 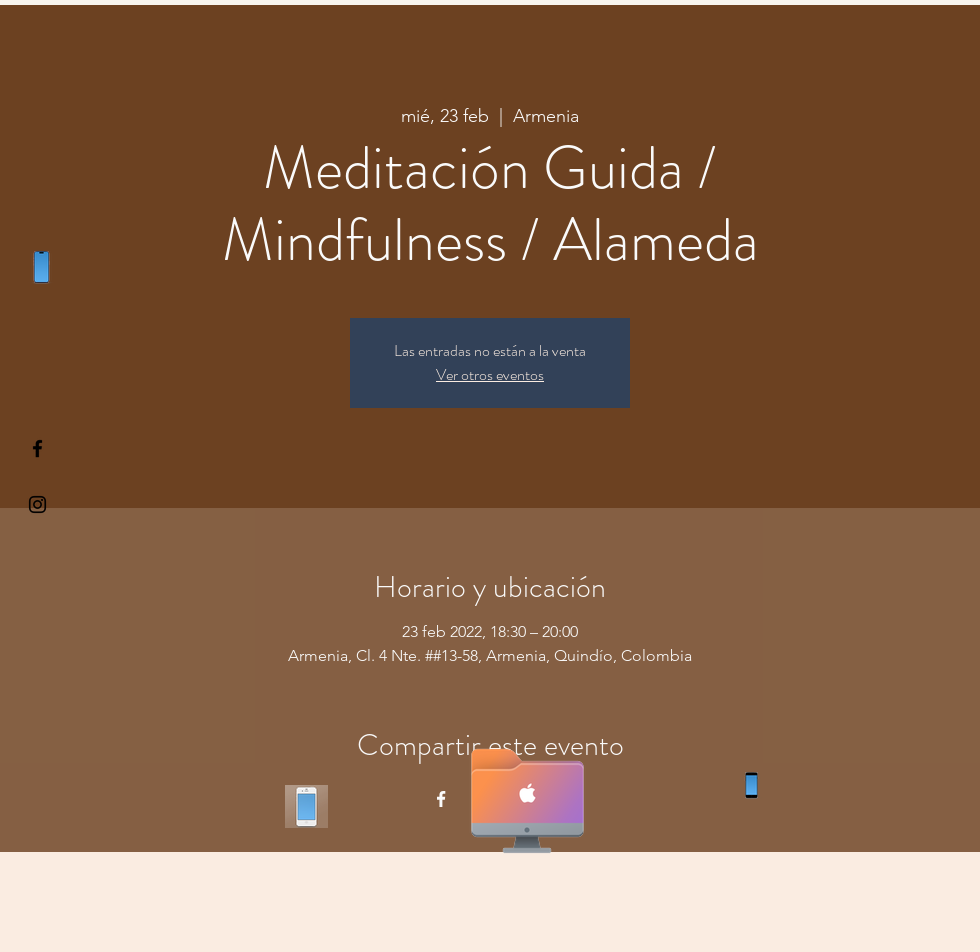 What do you see at coordinates (306, 806) in the screenshot?
I see `view connected iPhone device` at bounding box center [306, 806].